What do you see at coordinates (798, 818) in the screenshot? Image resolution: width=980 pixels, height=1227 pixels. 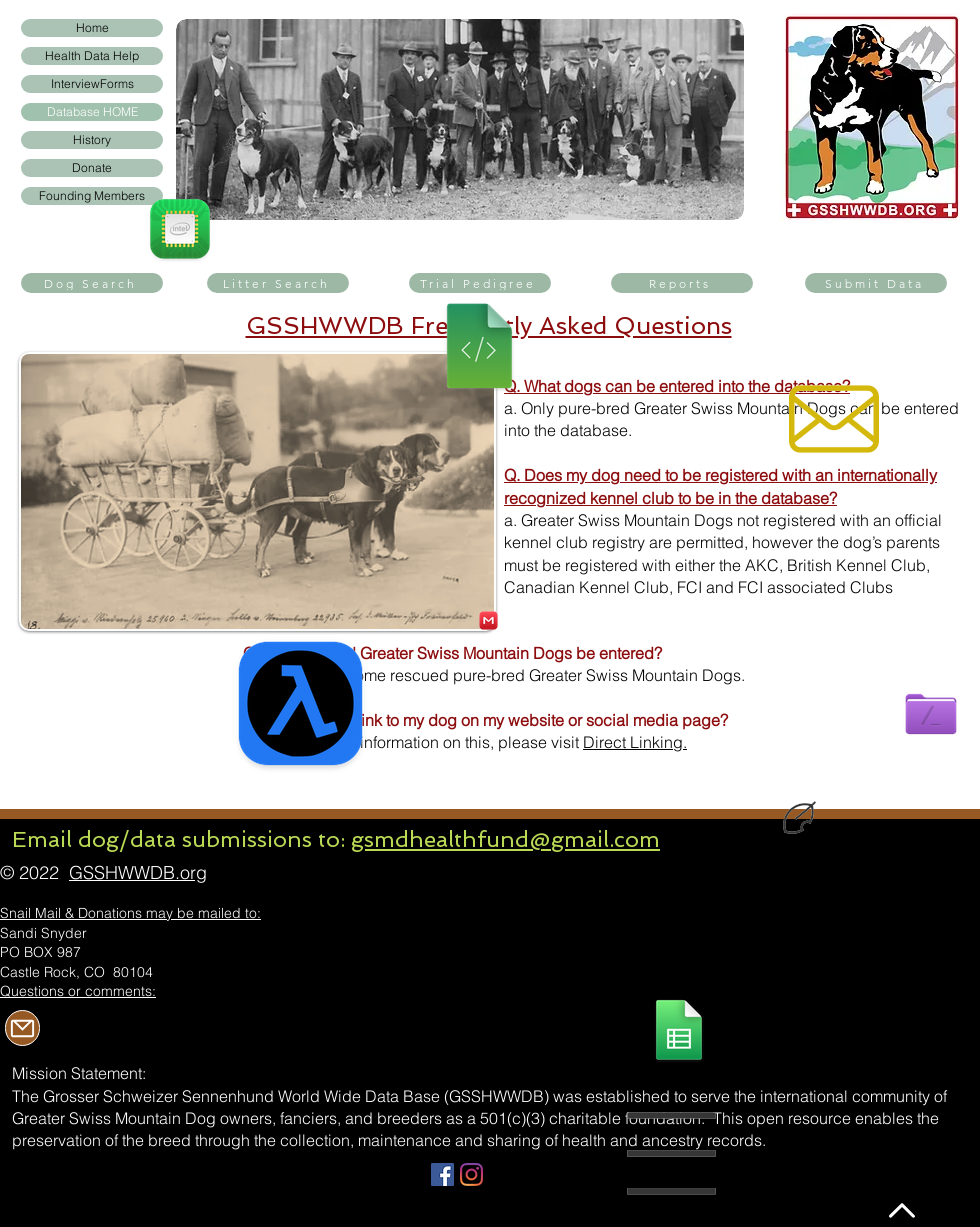 I see `access nature and plant emoji category` at bounding box center [798, 818].